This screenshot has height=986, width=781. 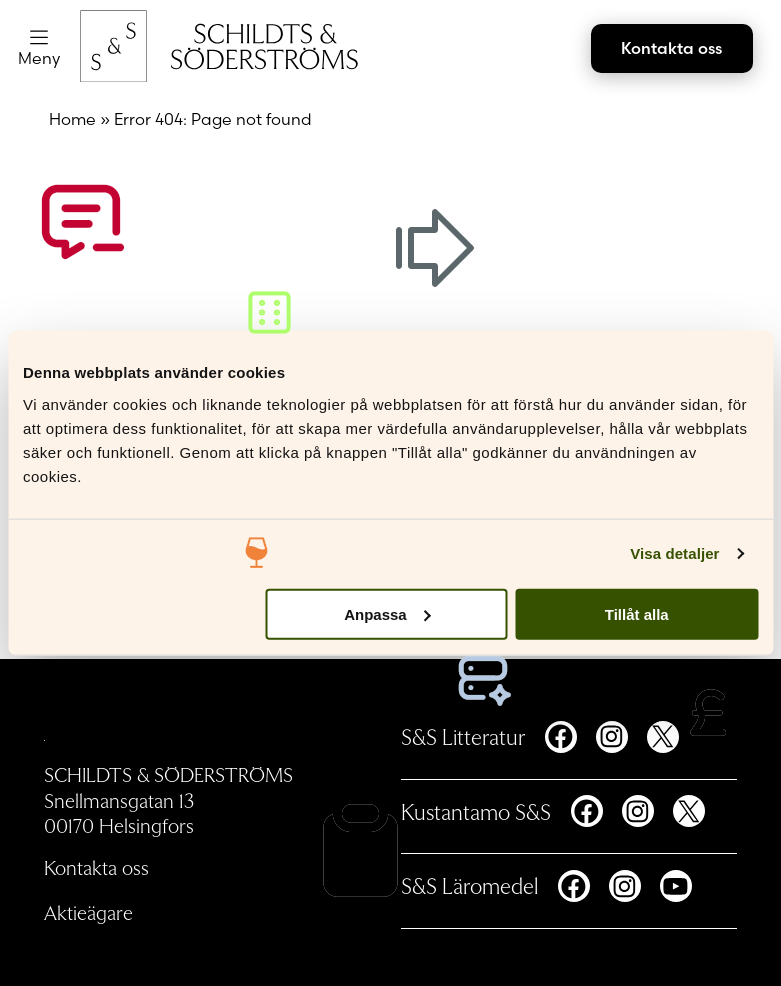 What do you see at coordinates (256, 551) in the screenshot?
I see `browse wine or beverage options` at bounding box center [256, 551].